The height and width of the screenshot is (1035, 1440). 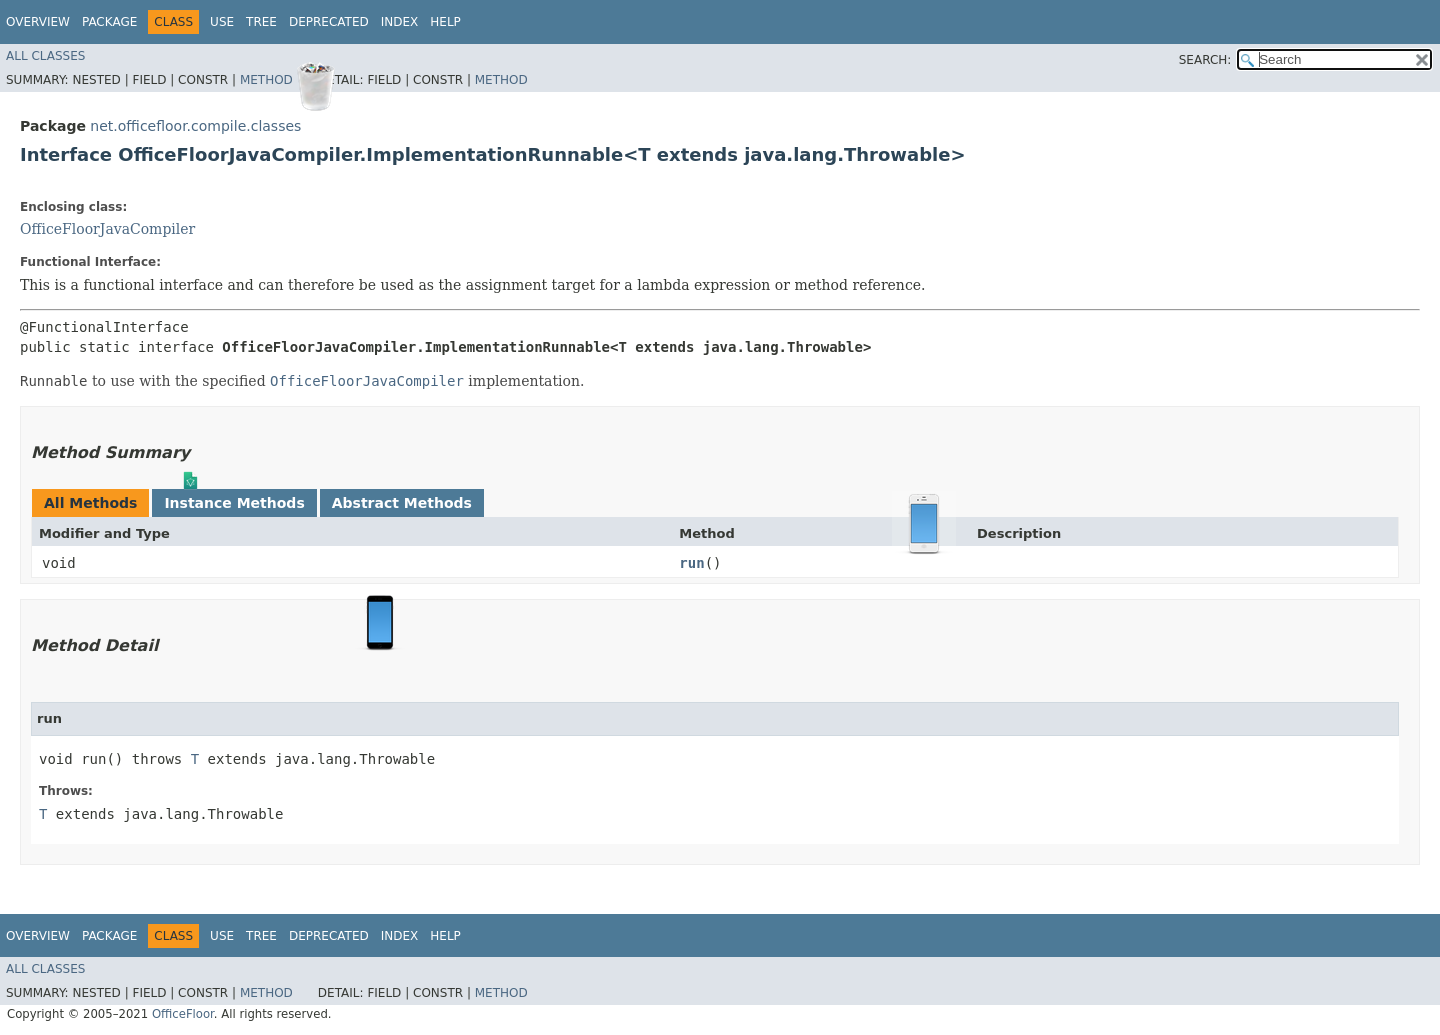 I want to click on manage trash storage and deleted files, so click(x=316, y=87).